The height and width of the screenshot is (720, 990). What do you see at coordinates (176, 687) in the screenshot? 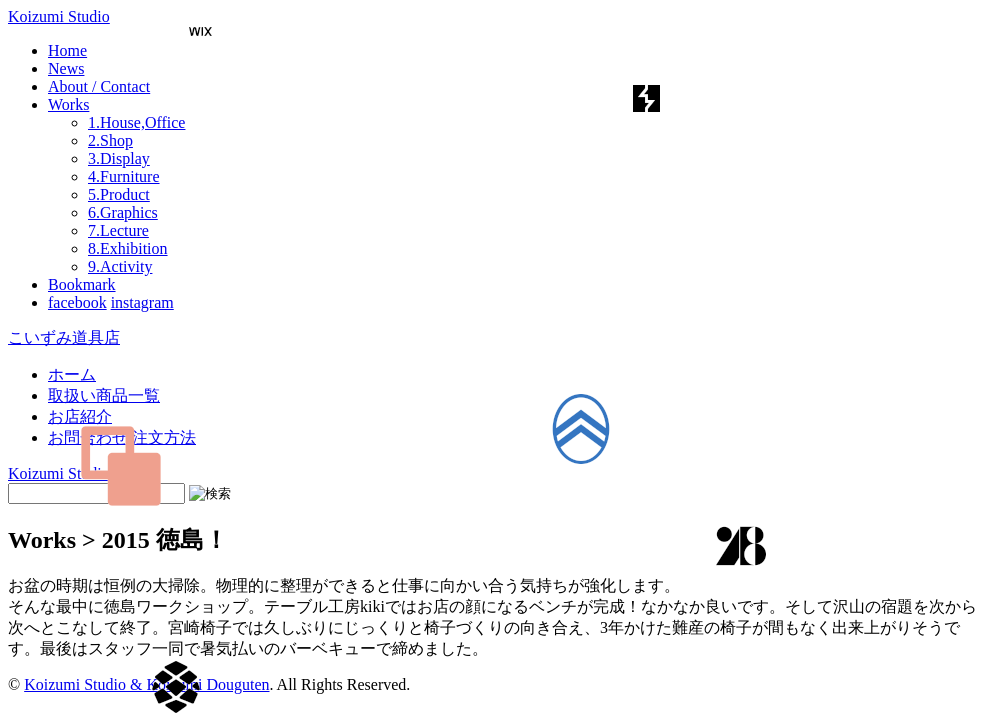
I see `RedwoodJS framework logo` at bounding box center [176, 687].